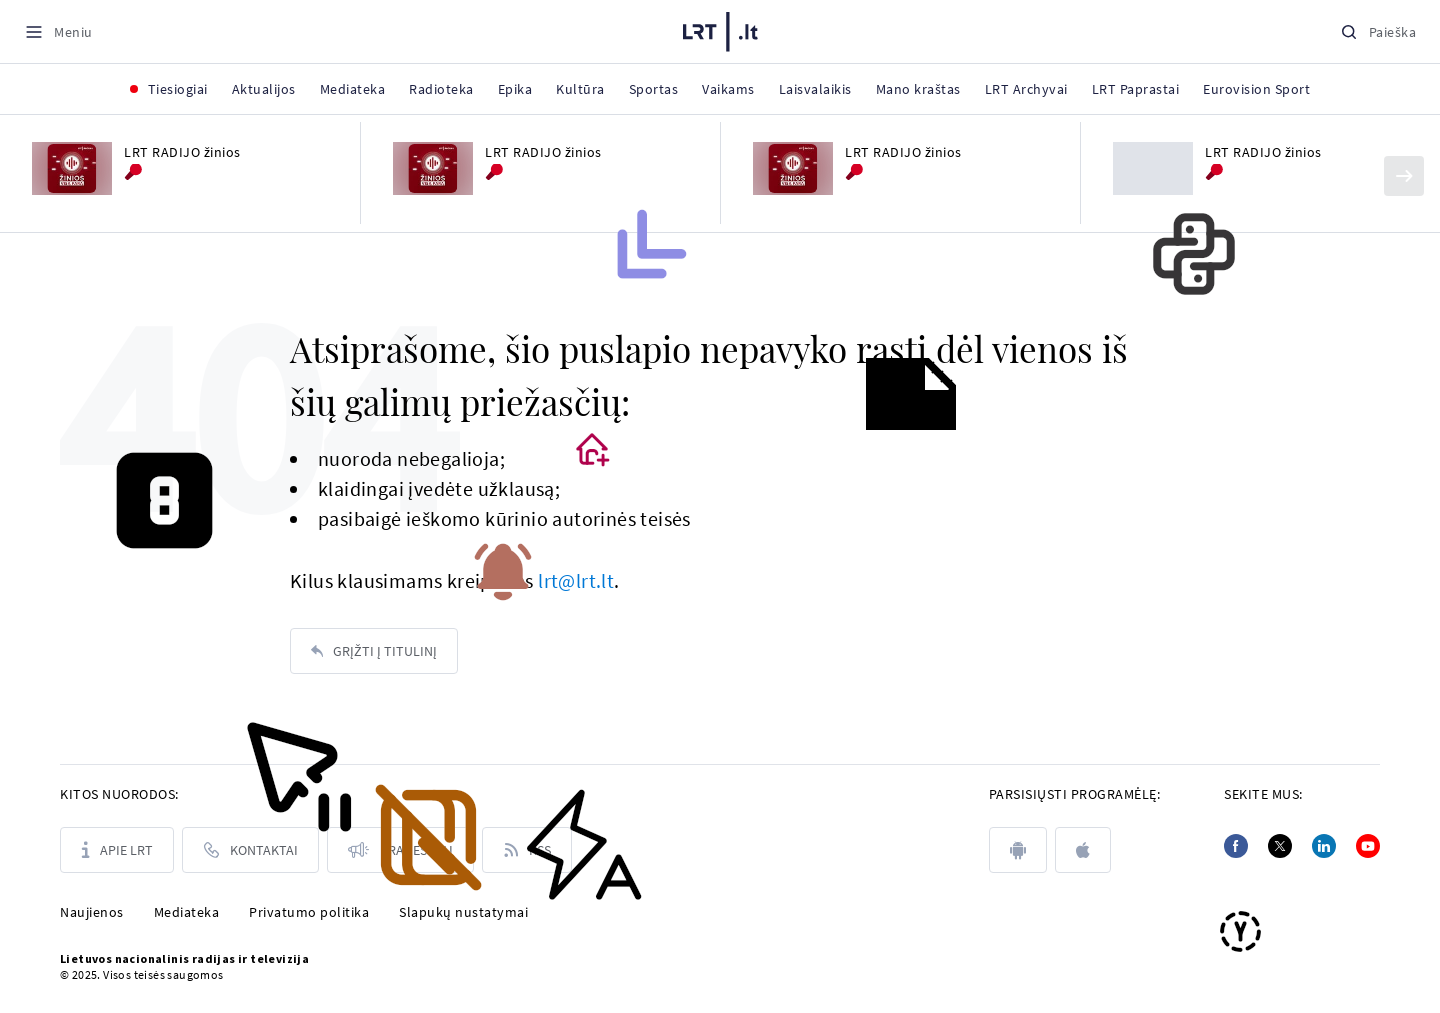  What do you see at coordinates (592, 449) in the screenshot?
I see `add a new home or address` at bounding box center [592, 449].